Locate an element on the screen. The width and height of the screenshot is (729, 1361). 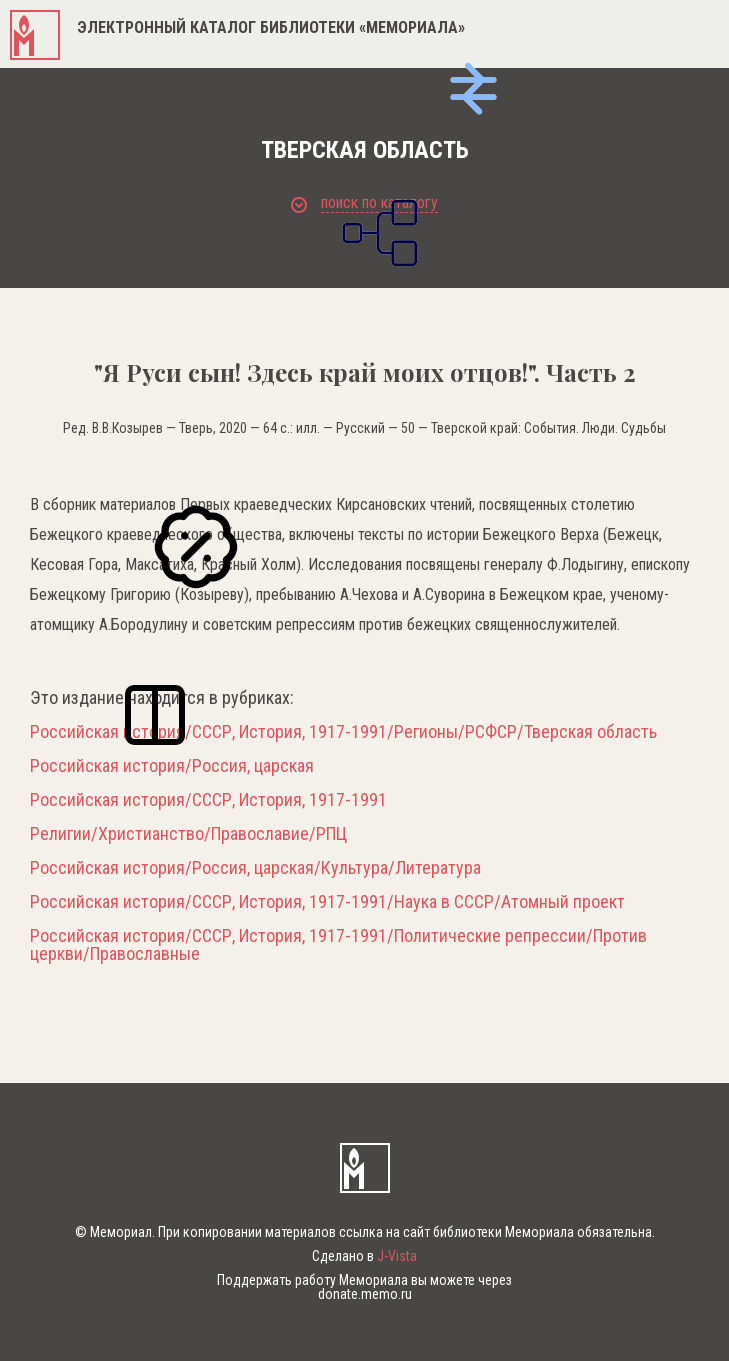
switch to two-column layout is located at coordinates (155, 715).